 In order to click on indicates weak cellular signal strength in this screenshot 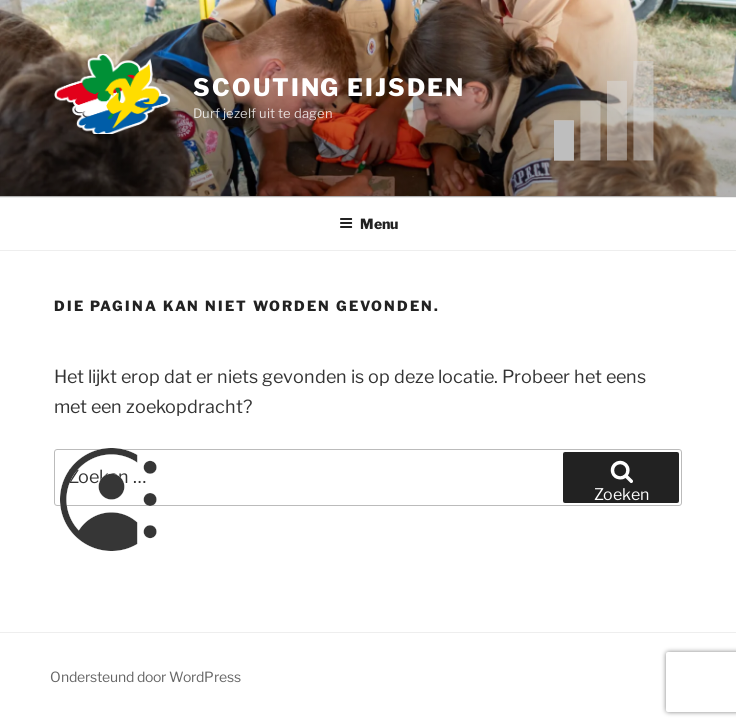, I will do `click(607, 114)`.